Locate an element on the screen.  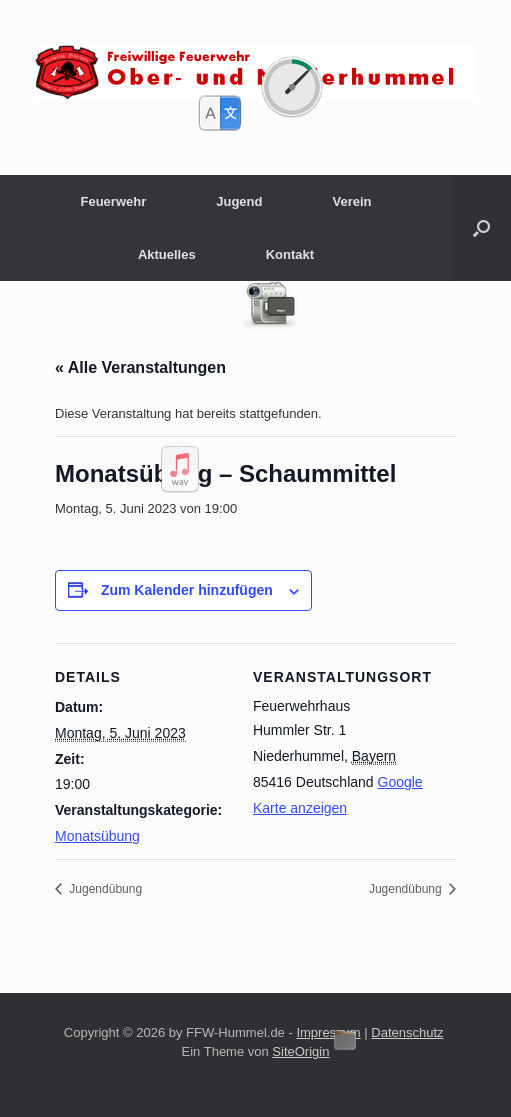
access language and translation settings is located at coordinates (220, 113).